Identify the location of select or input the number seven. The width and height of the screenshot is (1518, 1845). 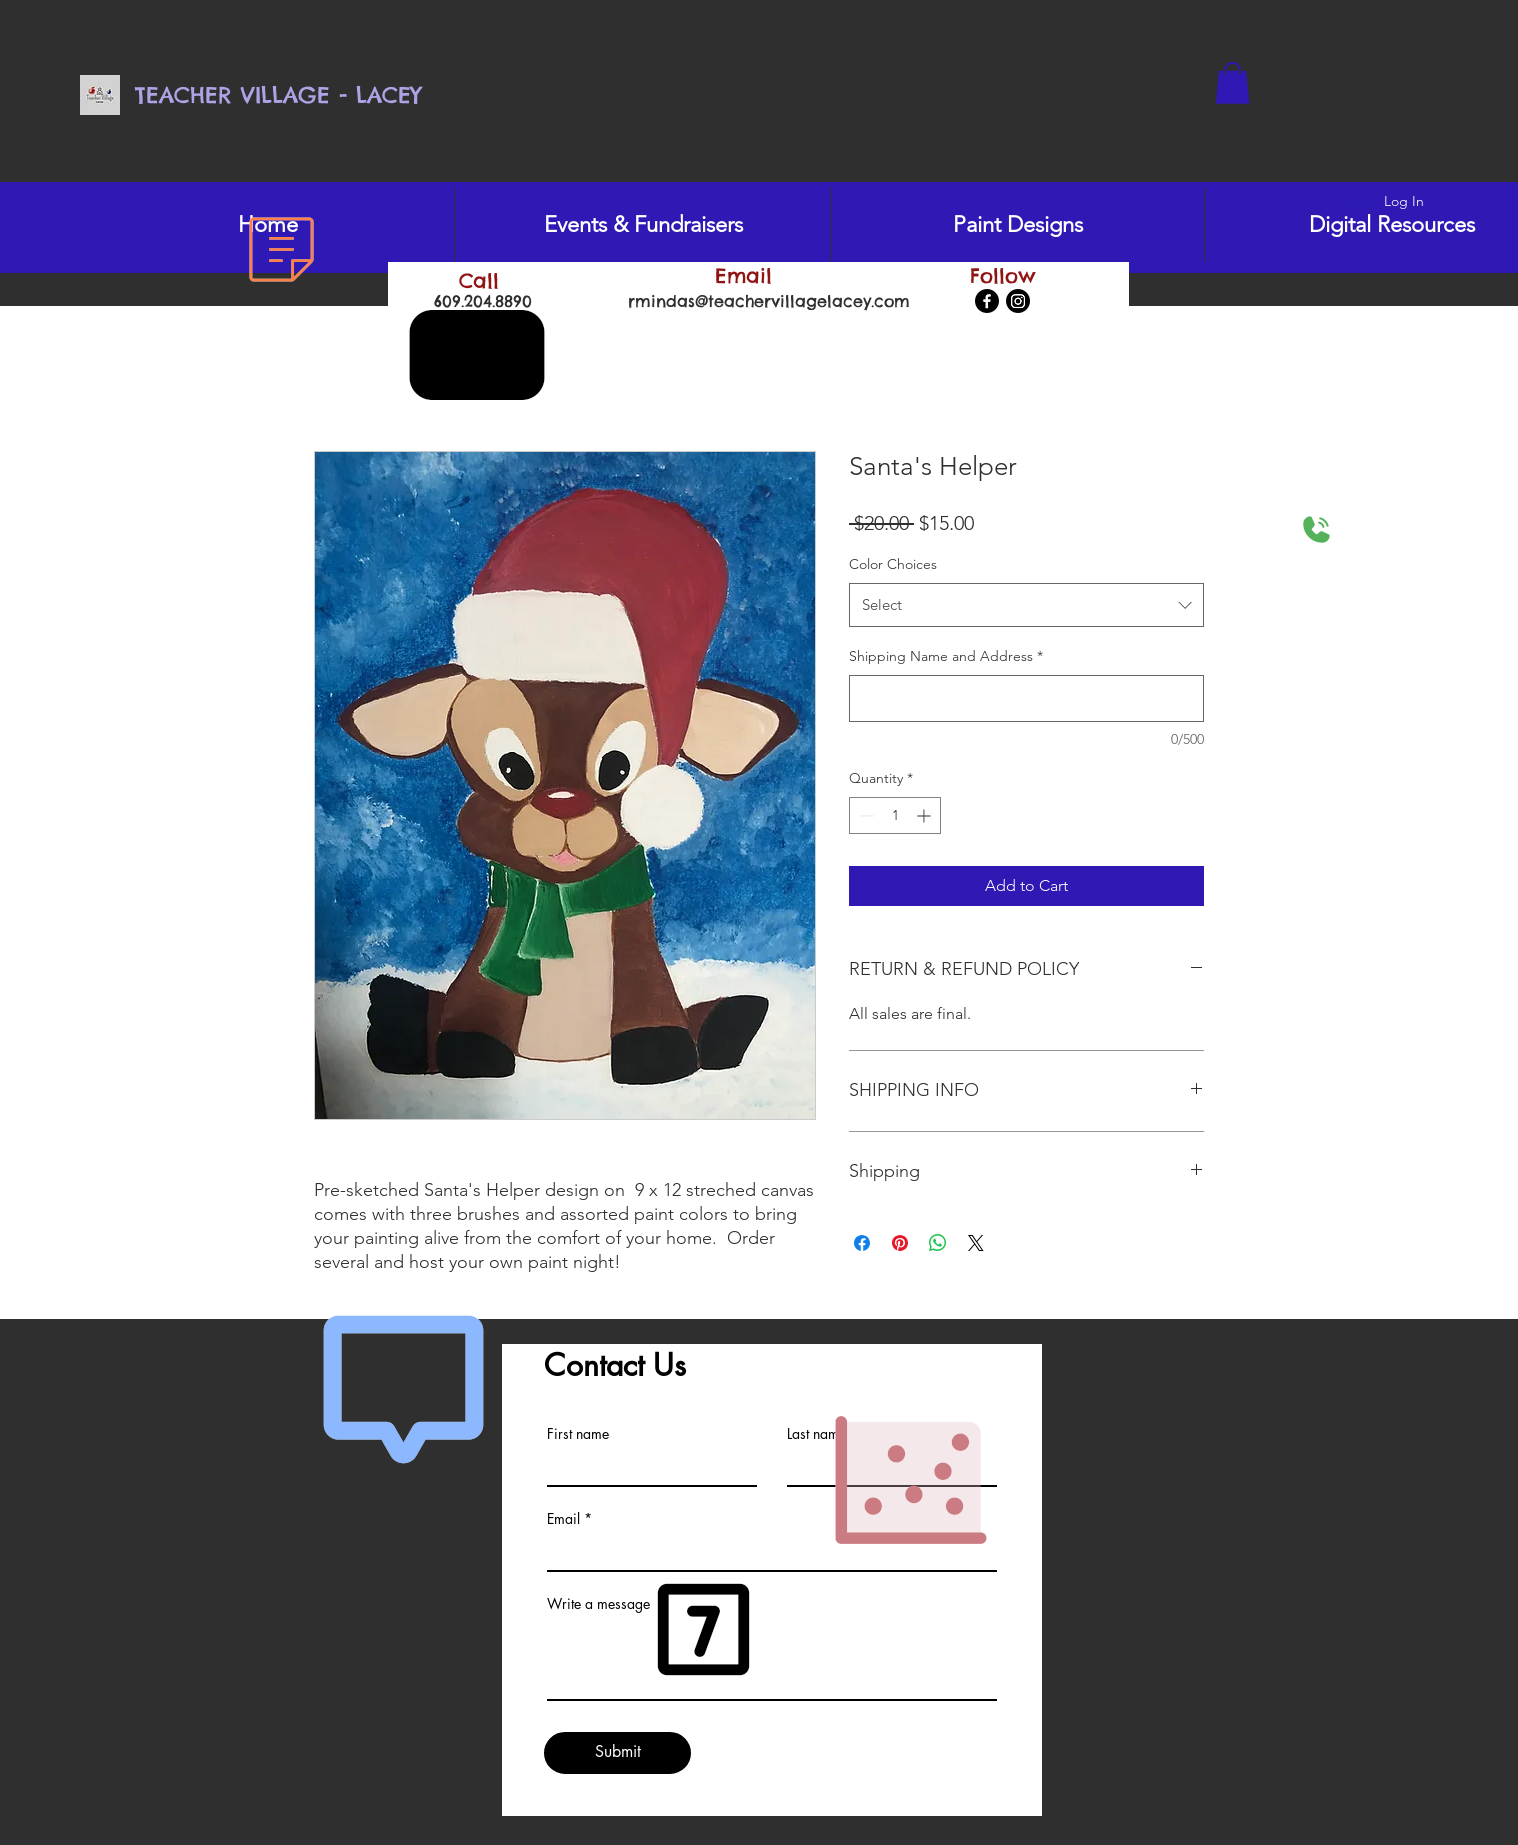
(703, 1629).